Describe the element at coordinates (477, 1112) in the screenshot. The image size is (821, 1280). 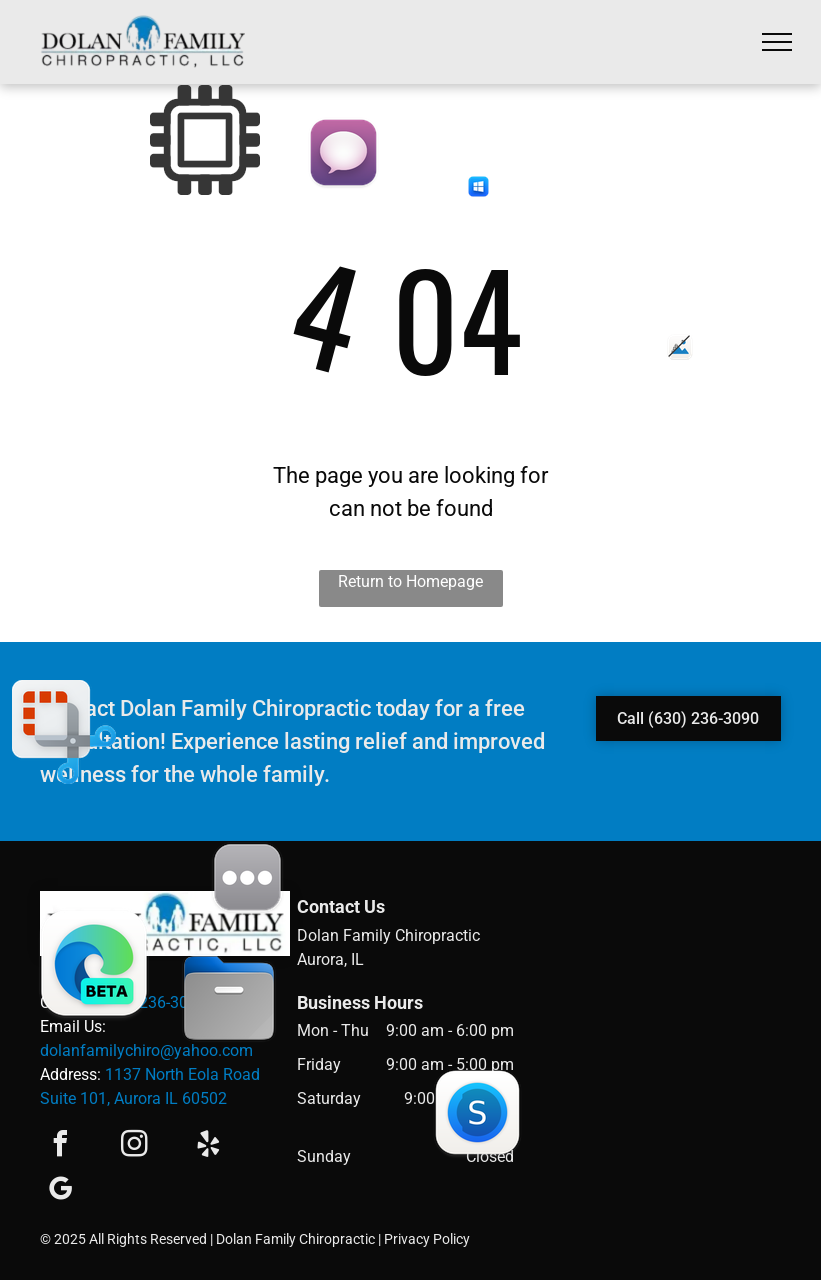
I see `open stoken authentication app` at that location.